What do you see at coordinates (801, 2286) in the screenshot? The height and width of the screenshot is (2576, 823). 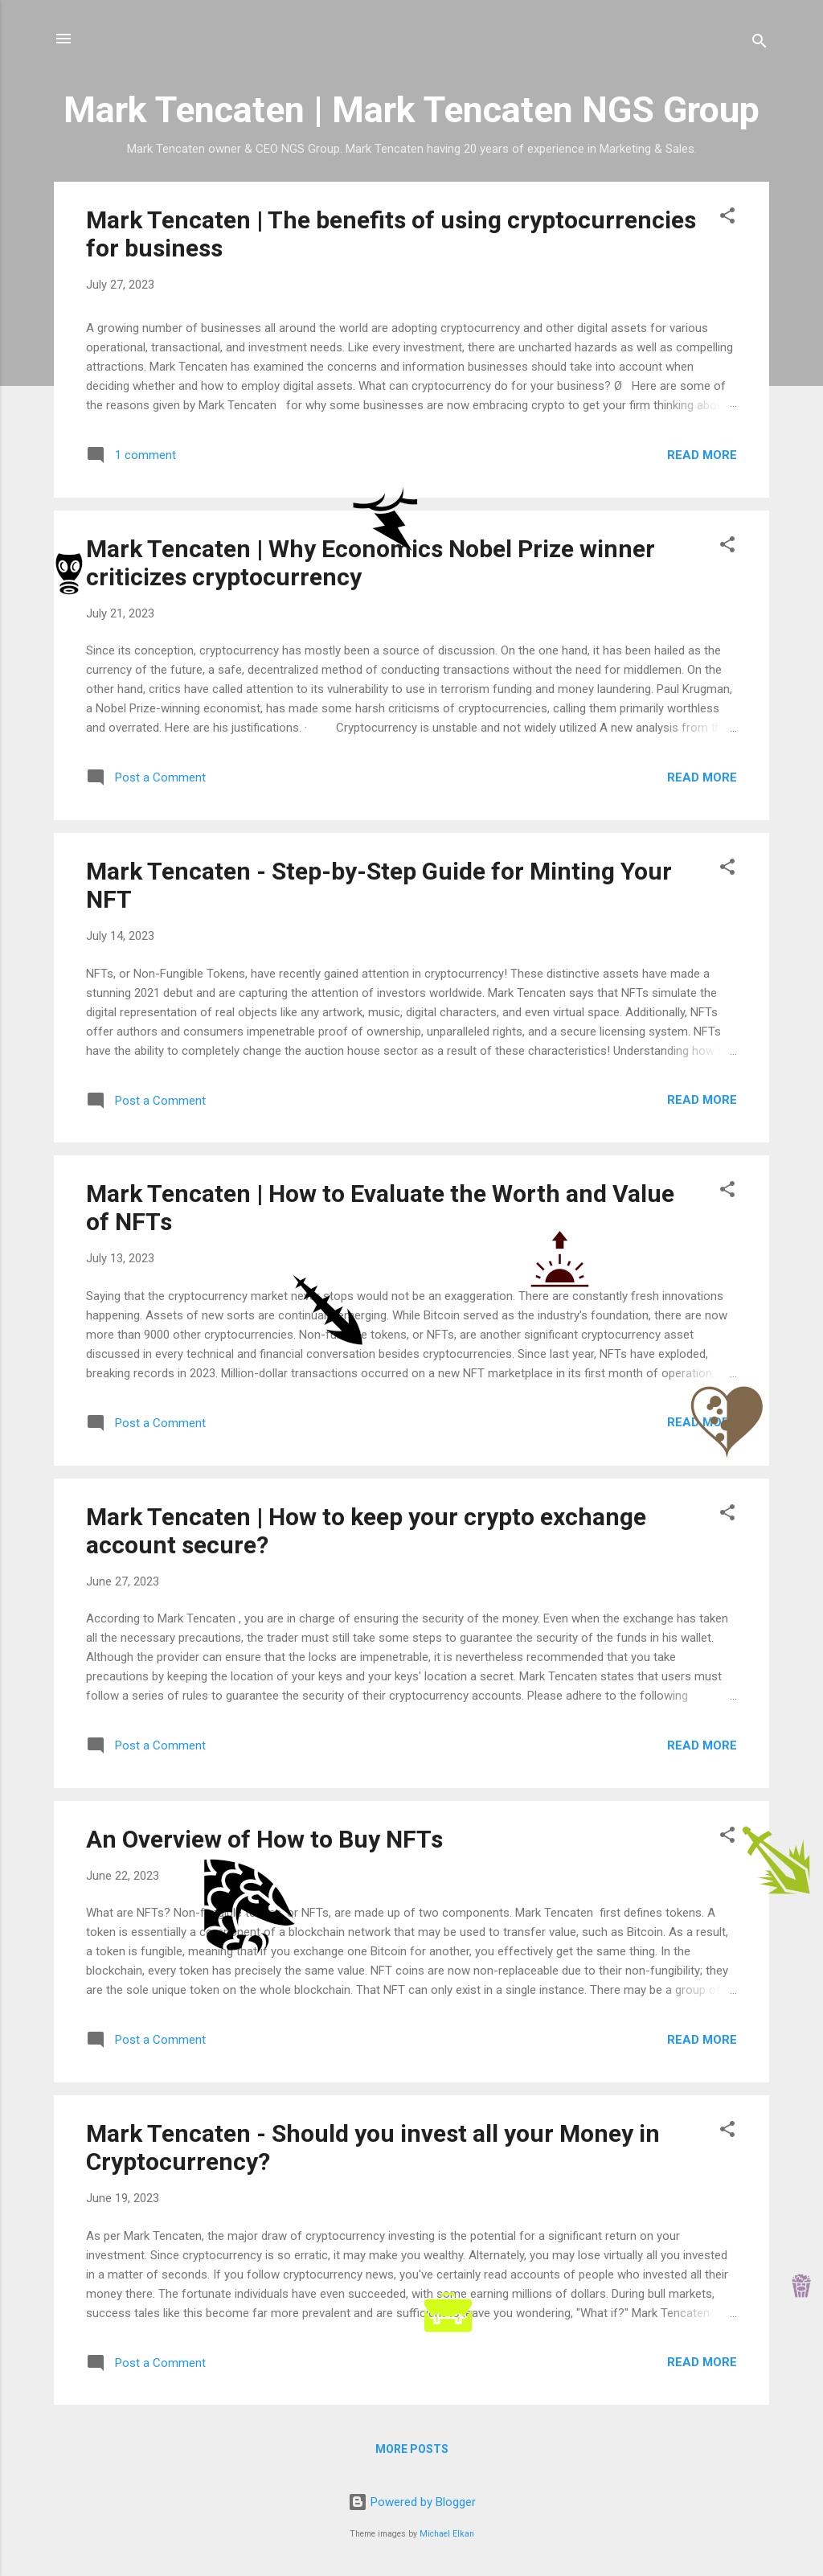 I see `browse movies or entertainment content` at bounding box center [801, 2286].